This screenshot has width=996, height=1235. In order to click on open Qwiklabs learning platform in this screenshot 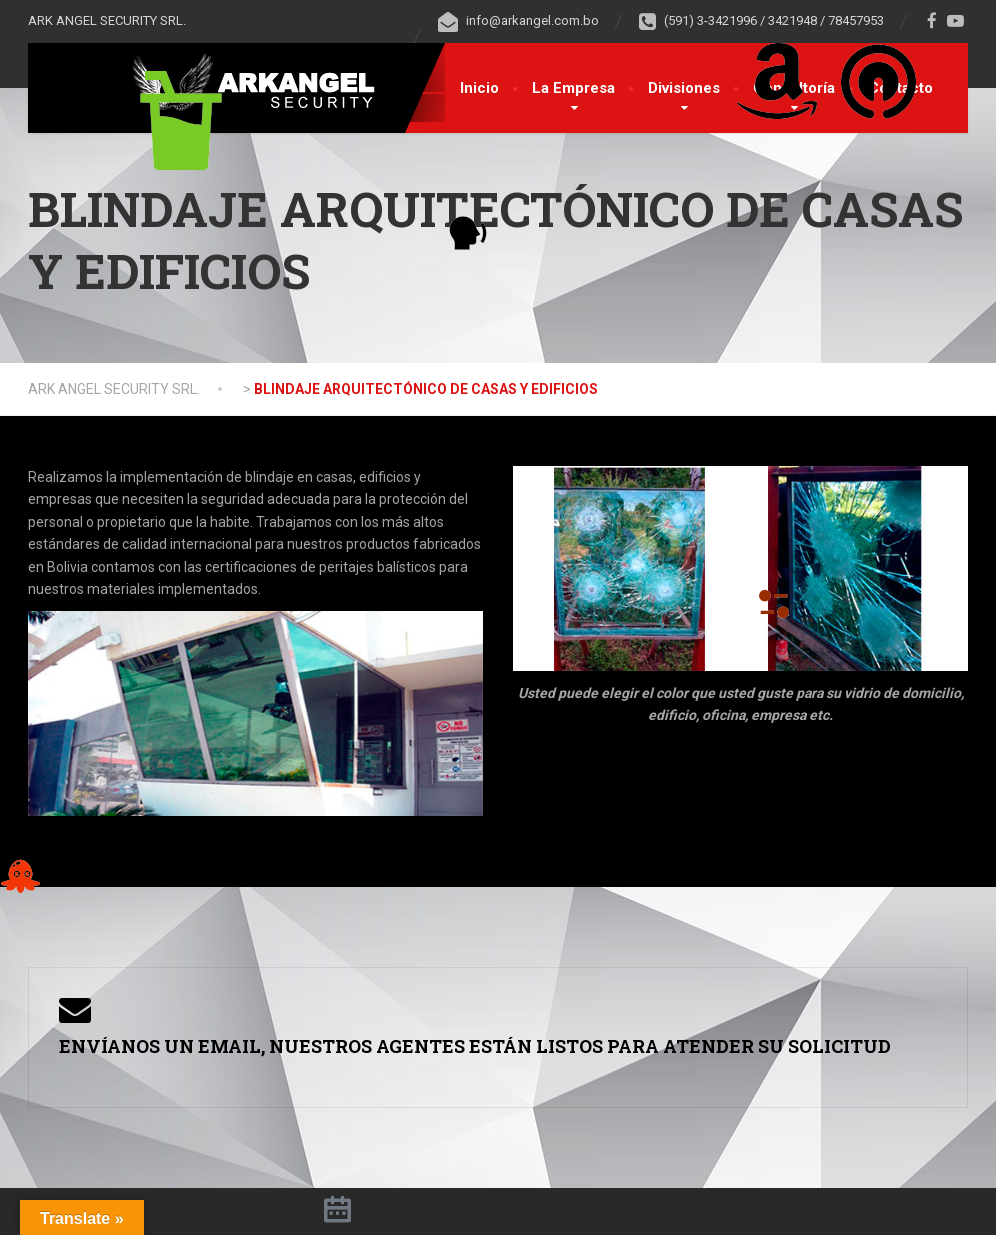, I will do `click(878, 81)`.